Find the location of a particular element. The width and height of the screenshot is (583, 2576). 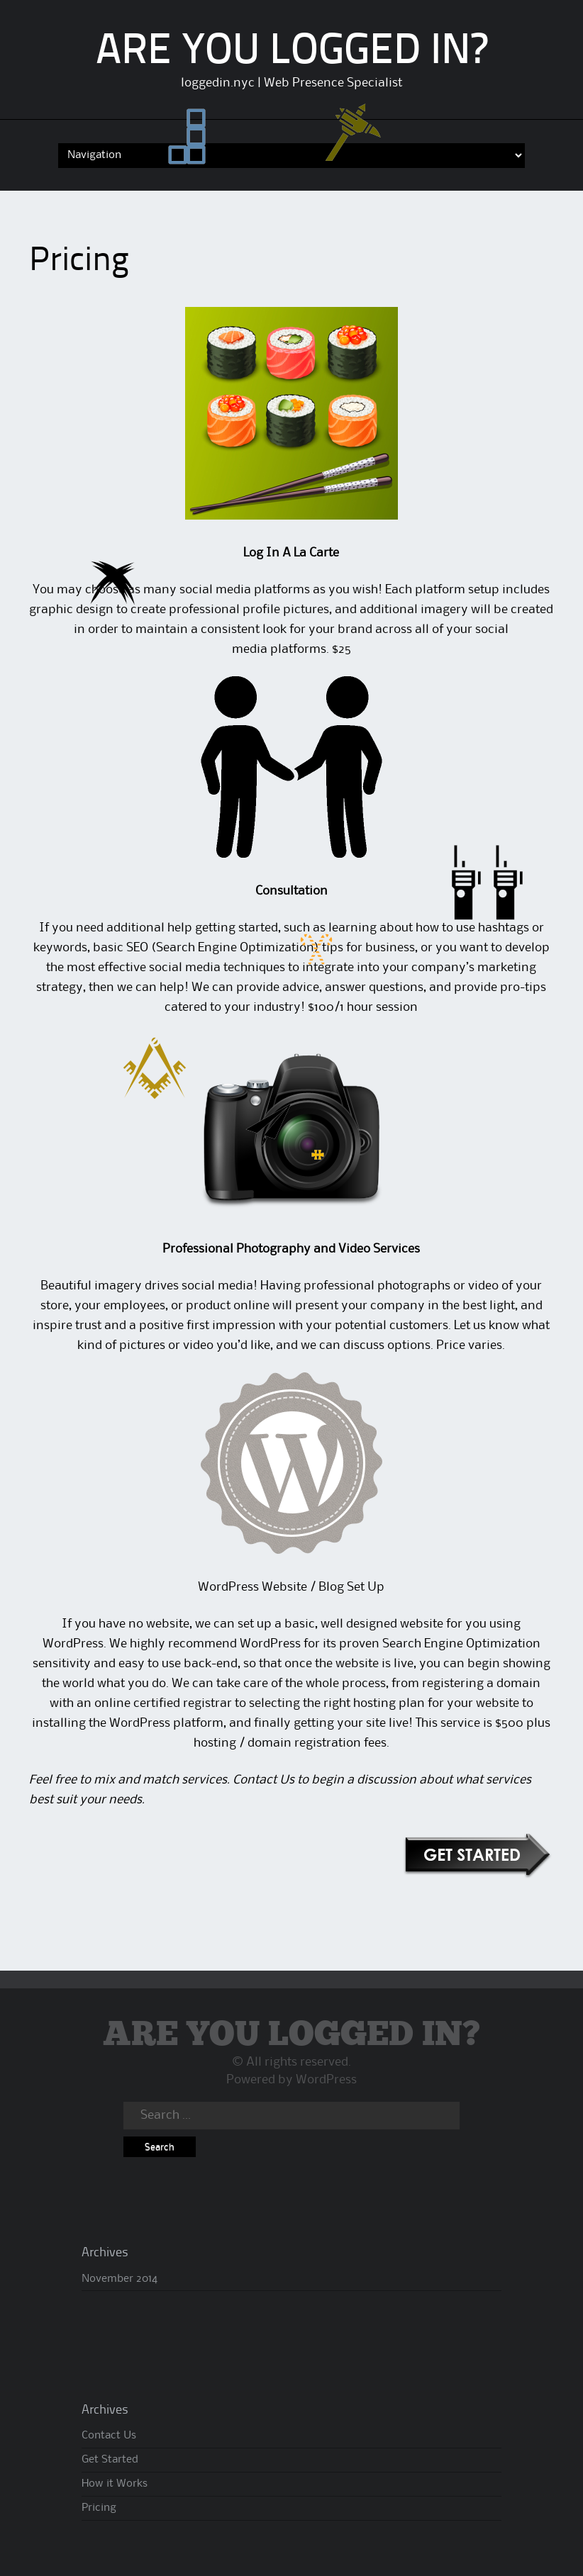

access push-to-talk or voice communication is located at coordinates (484, 882).